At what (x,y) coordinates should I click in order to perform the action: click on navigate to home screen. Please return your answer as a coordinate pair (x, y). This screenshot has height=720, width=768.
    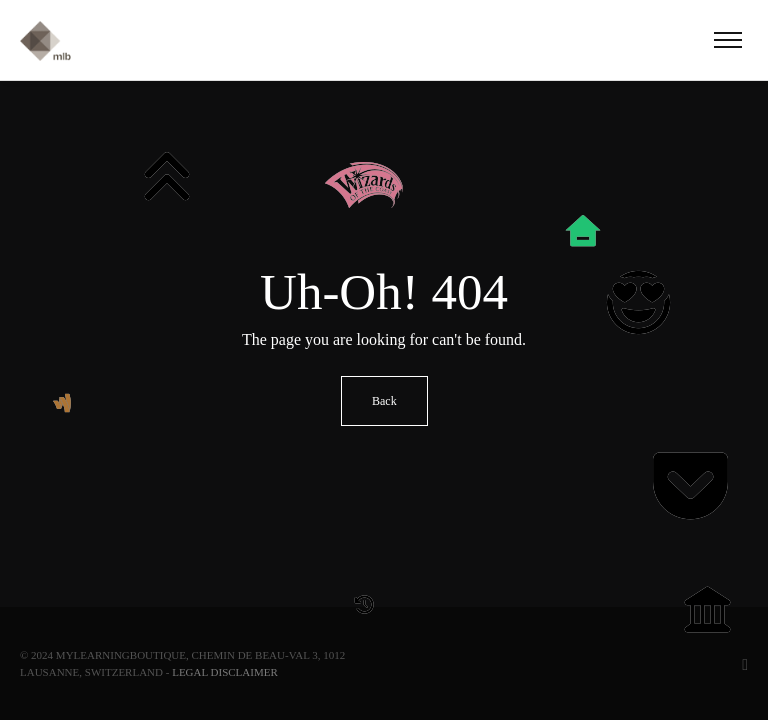
    Looking at the image, I should click on (583, 232).